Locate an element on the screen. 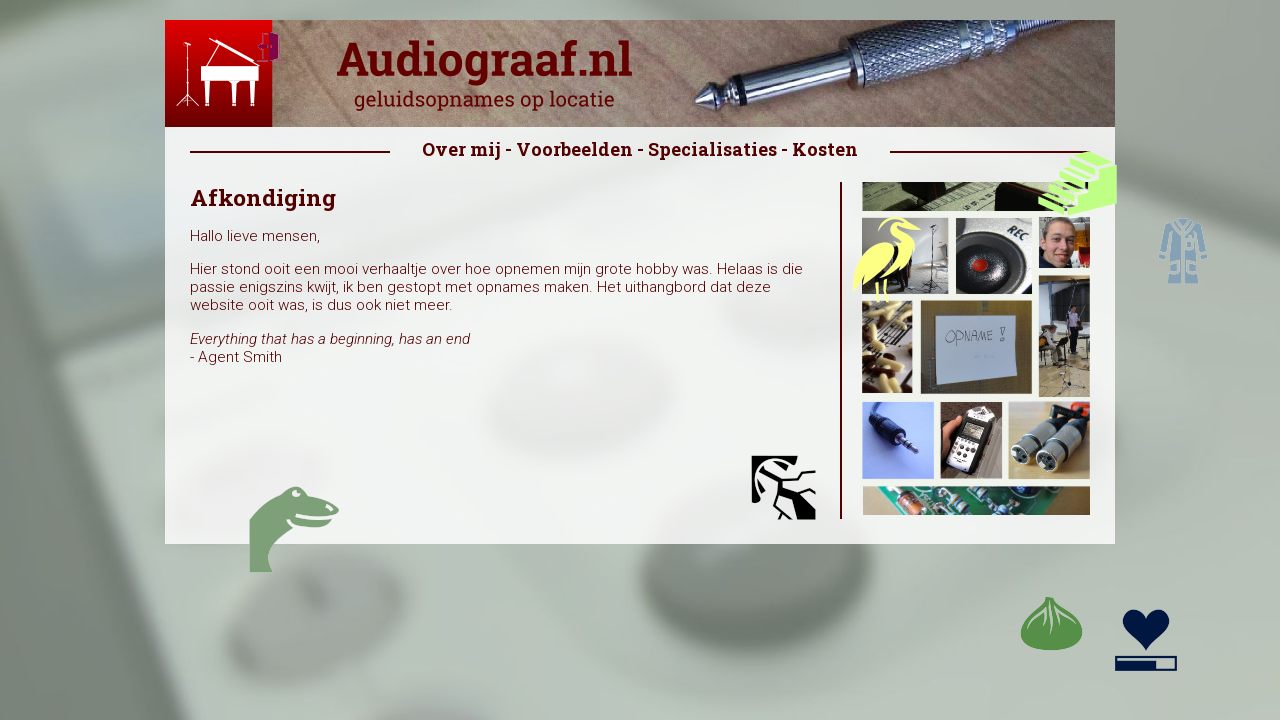  activate a power-up or special ability is located at coordinates (783, 487).